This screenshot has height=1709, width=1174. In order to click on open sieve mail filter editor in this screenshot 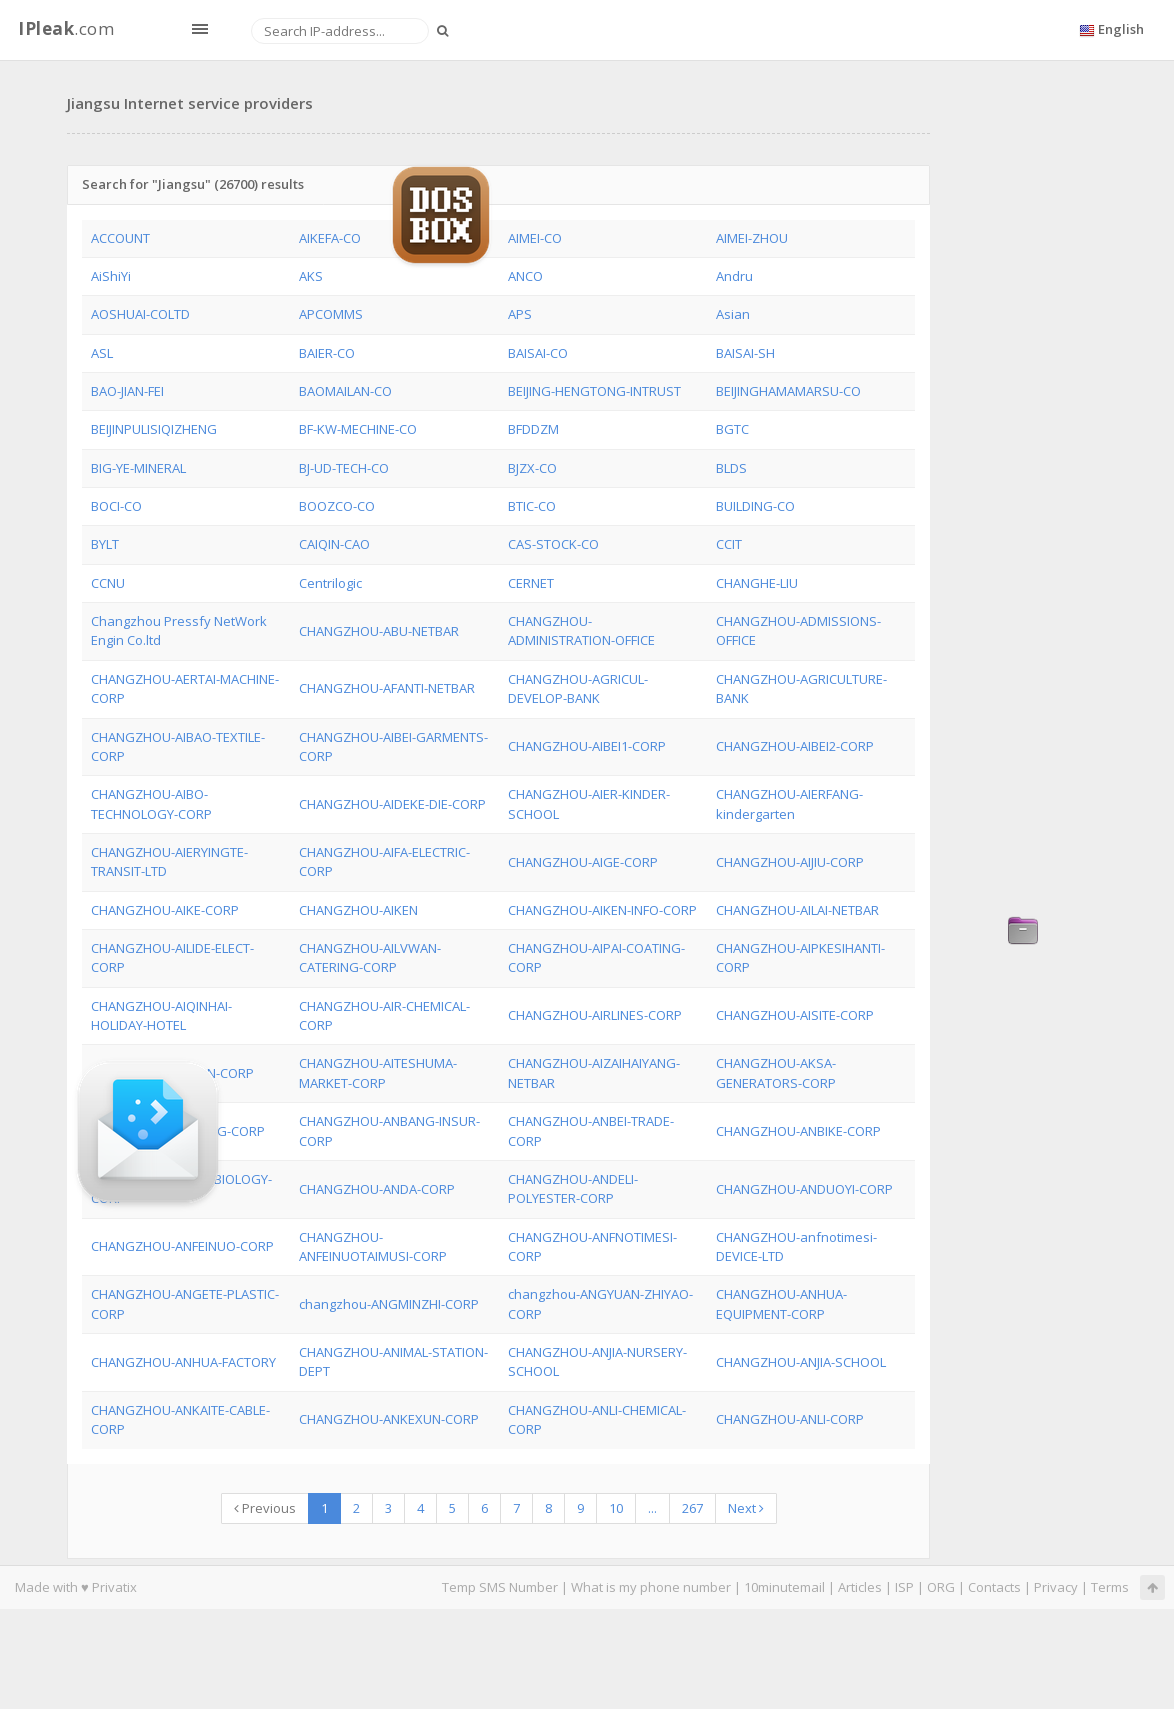, I will do `click(148, 1132)`.